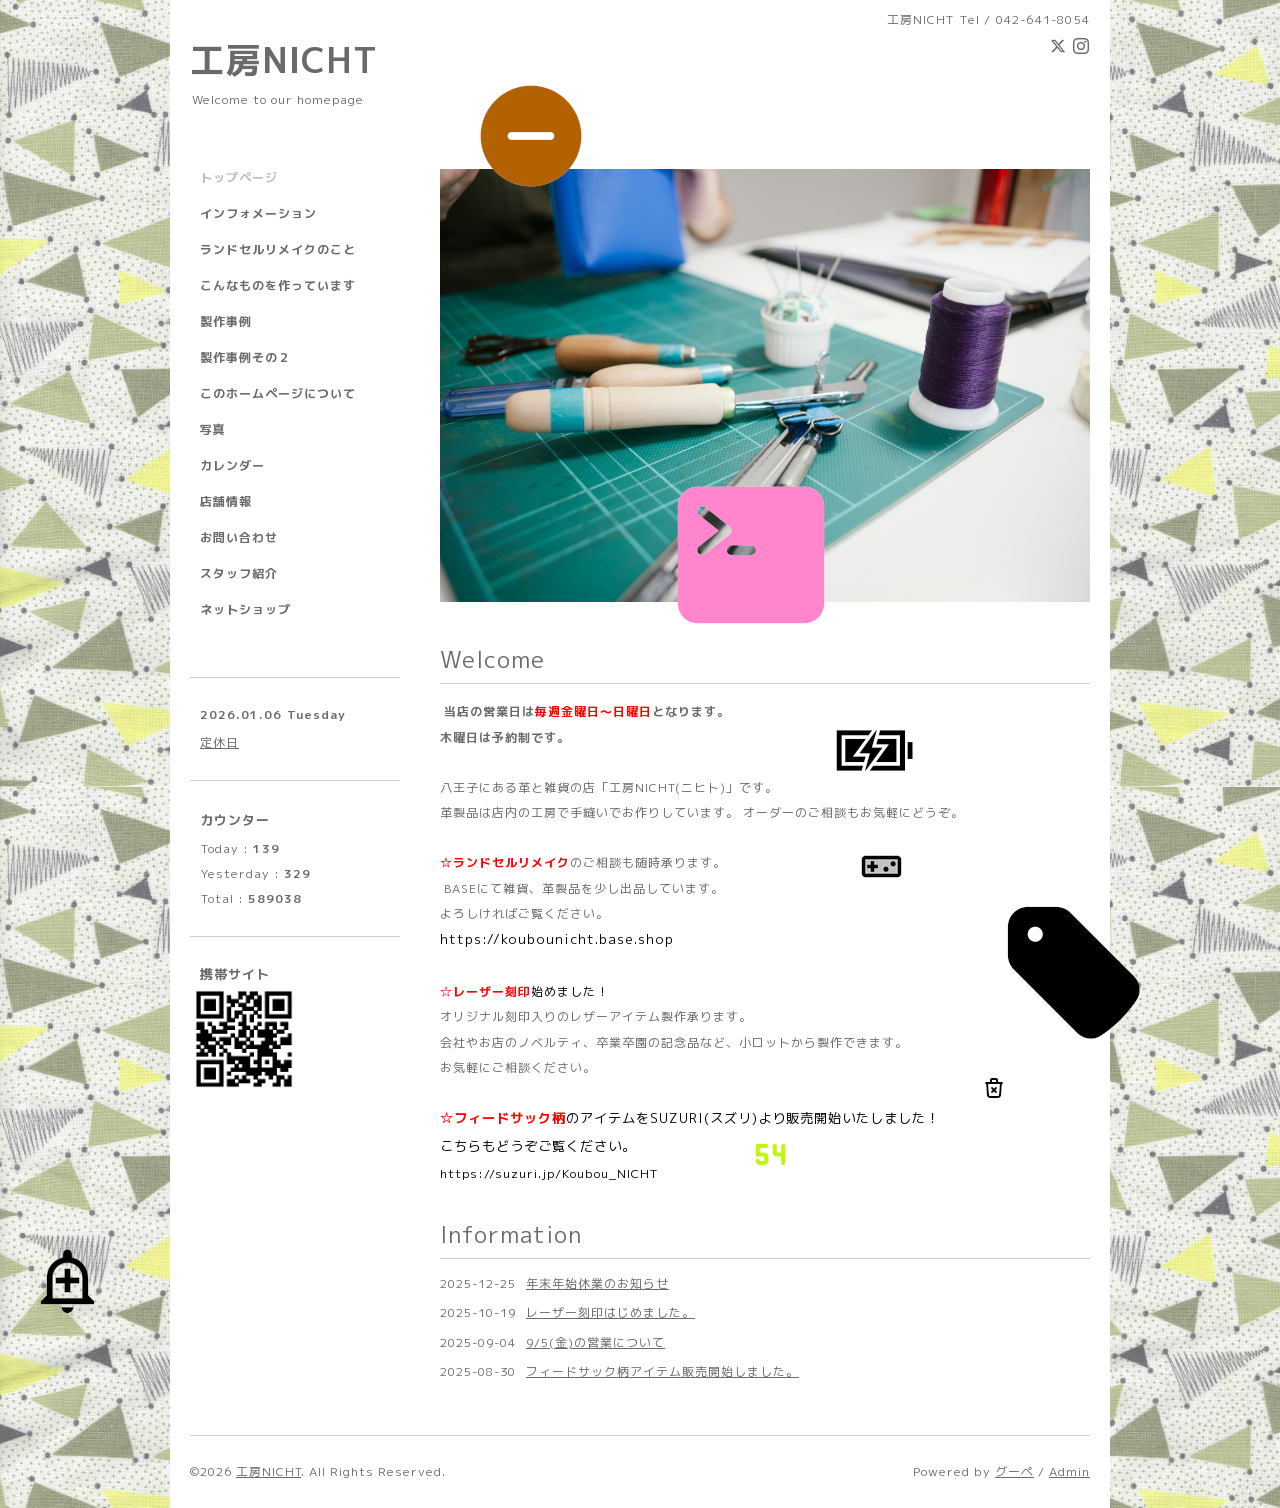 The height and width of the screenshot is (1508, 1280). What do you see at coordinates (874, 750) in the screenshot?
I see `indicates device is currently charging` at bounding box center [874, 750].